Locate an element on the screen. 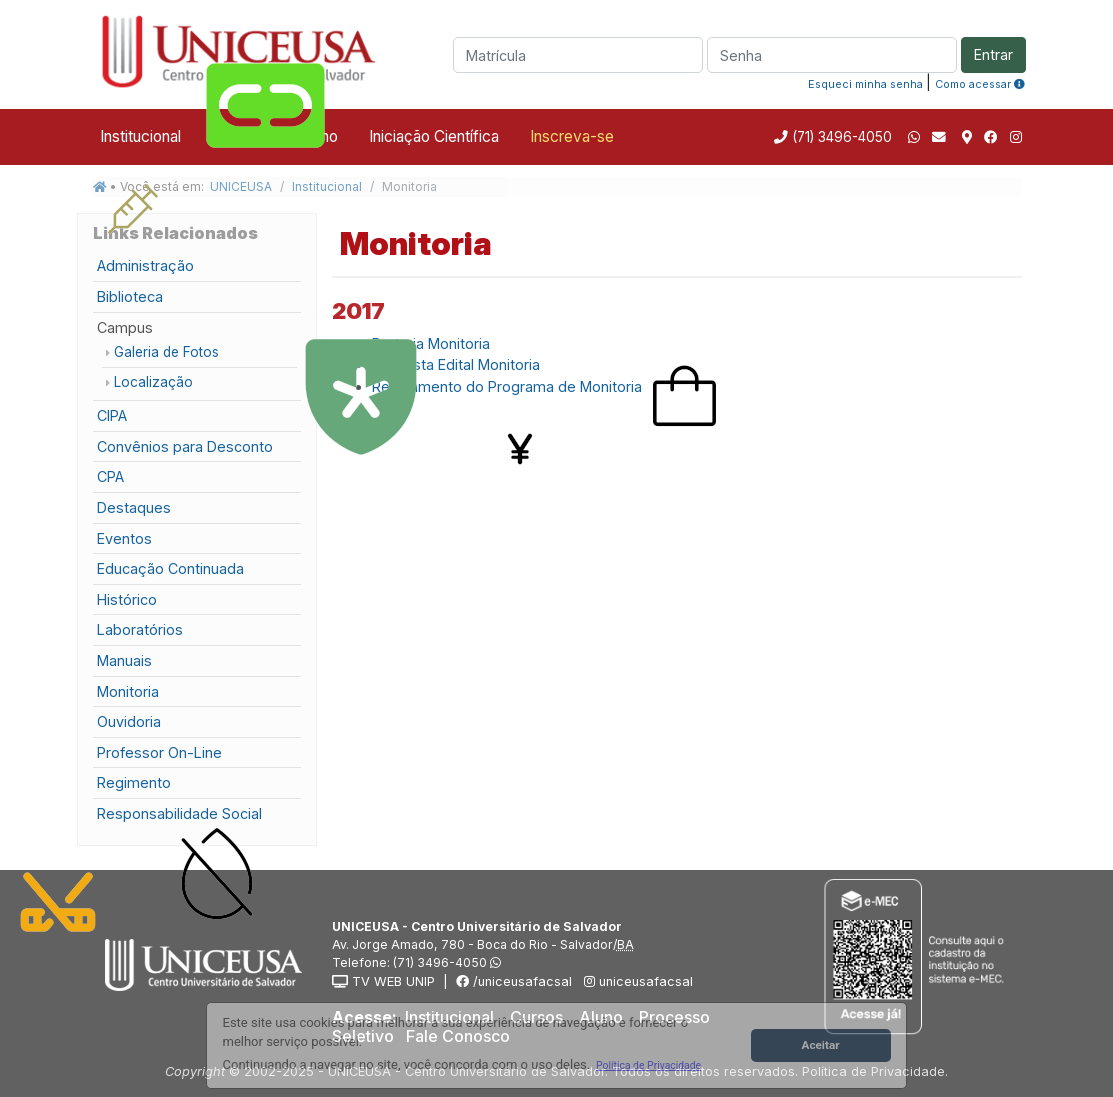  view hockey scores or stats is located at coordinates (58, 902).